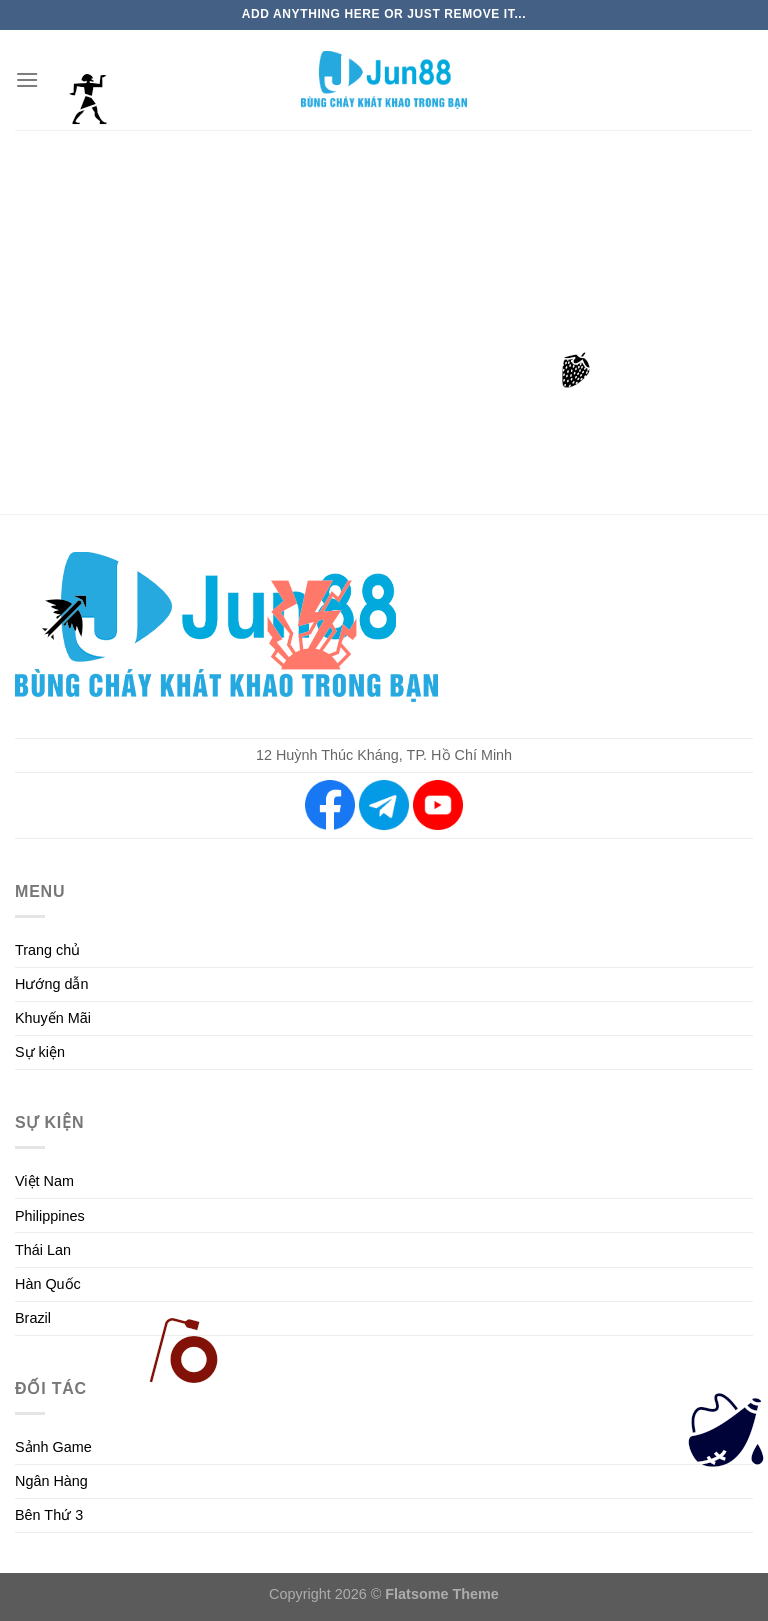  What do you see at coordinates (312, 625) in the screenshot?
I see `indicates energy discharge or power dispersal` at bounding box center [312, 625].